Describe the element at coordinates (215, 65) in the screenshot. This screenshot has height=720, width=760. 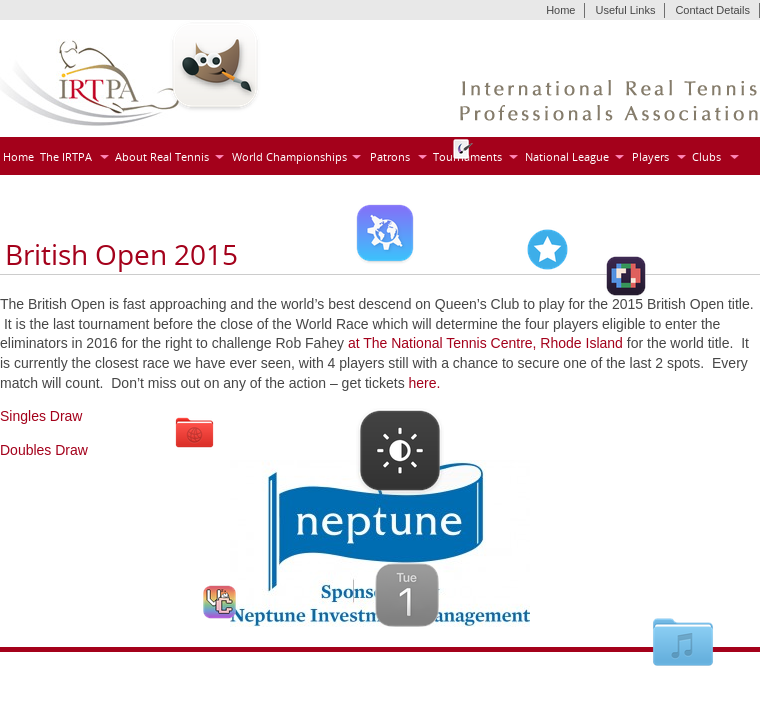
I see `open GIMP image editor` at that location.